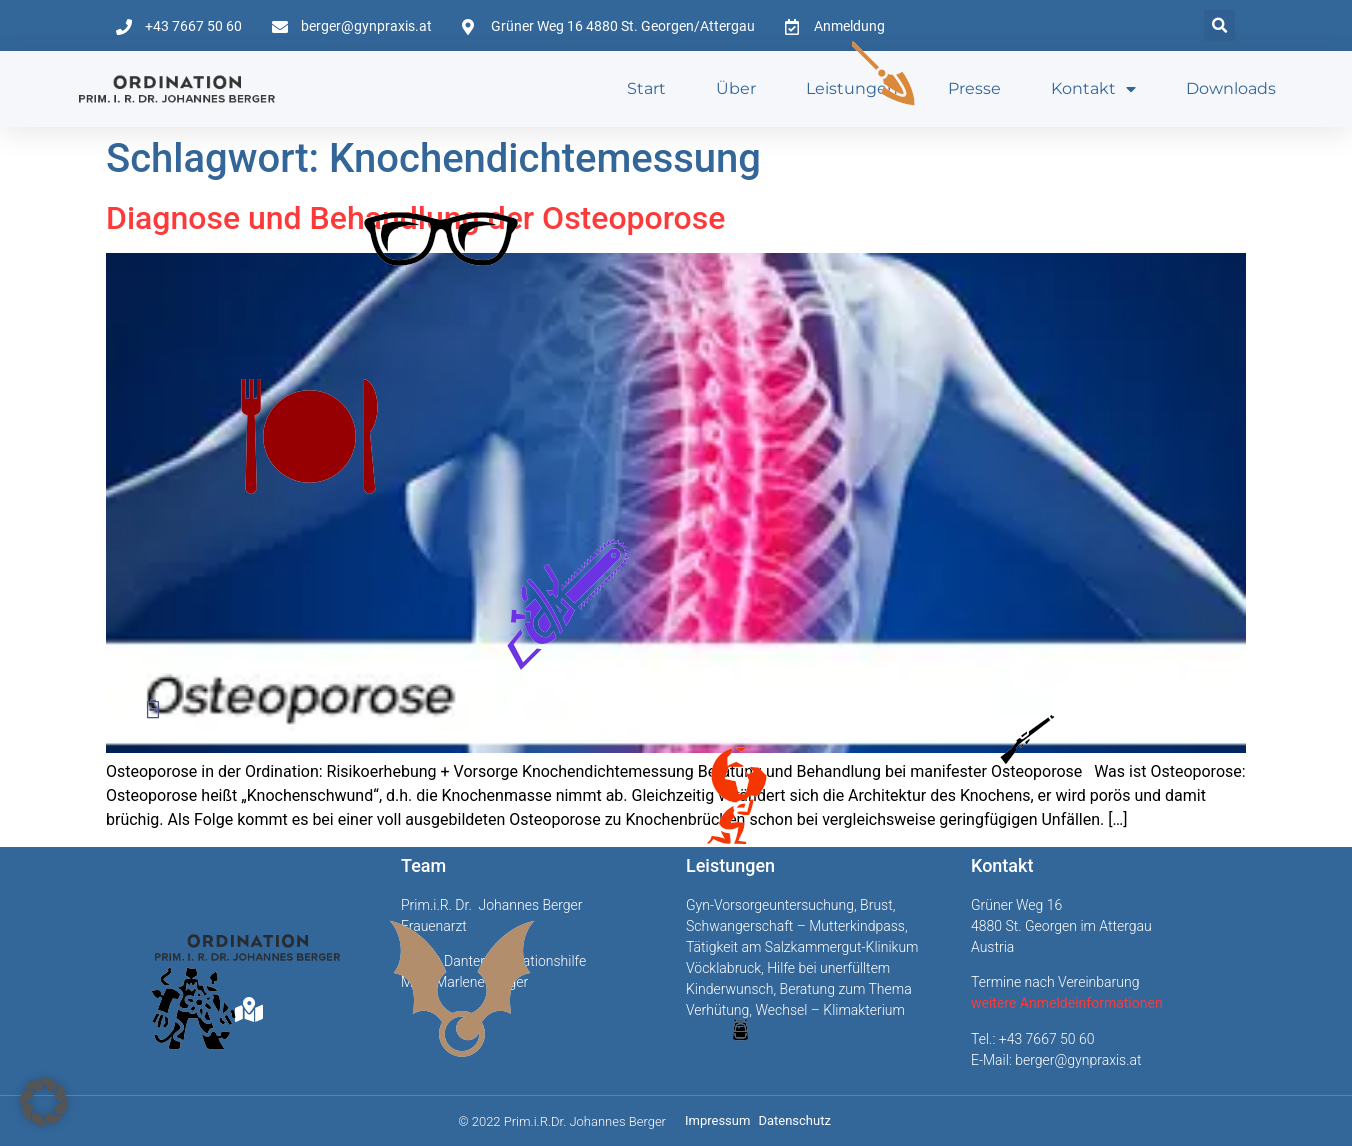 This screenshot has width=1352, height=1146. Describe the element at coordinates (153, 709) in the screenshot. I see `reduce battery usage or power consumption` at that location.